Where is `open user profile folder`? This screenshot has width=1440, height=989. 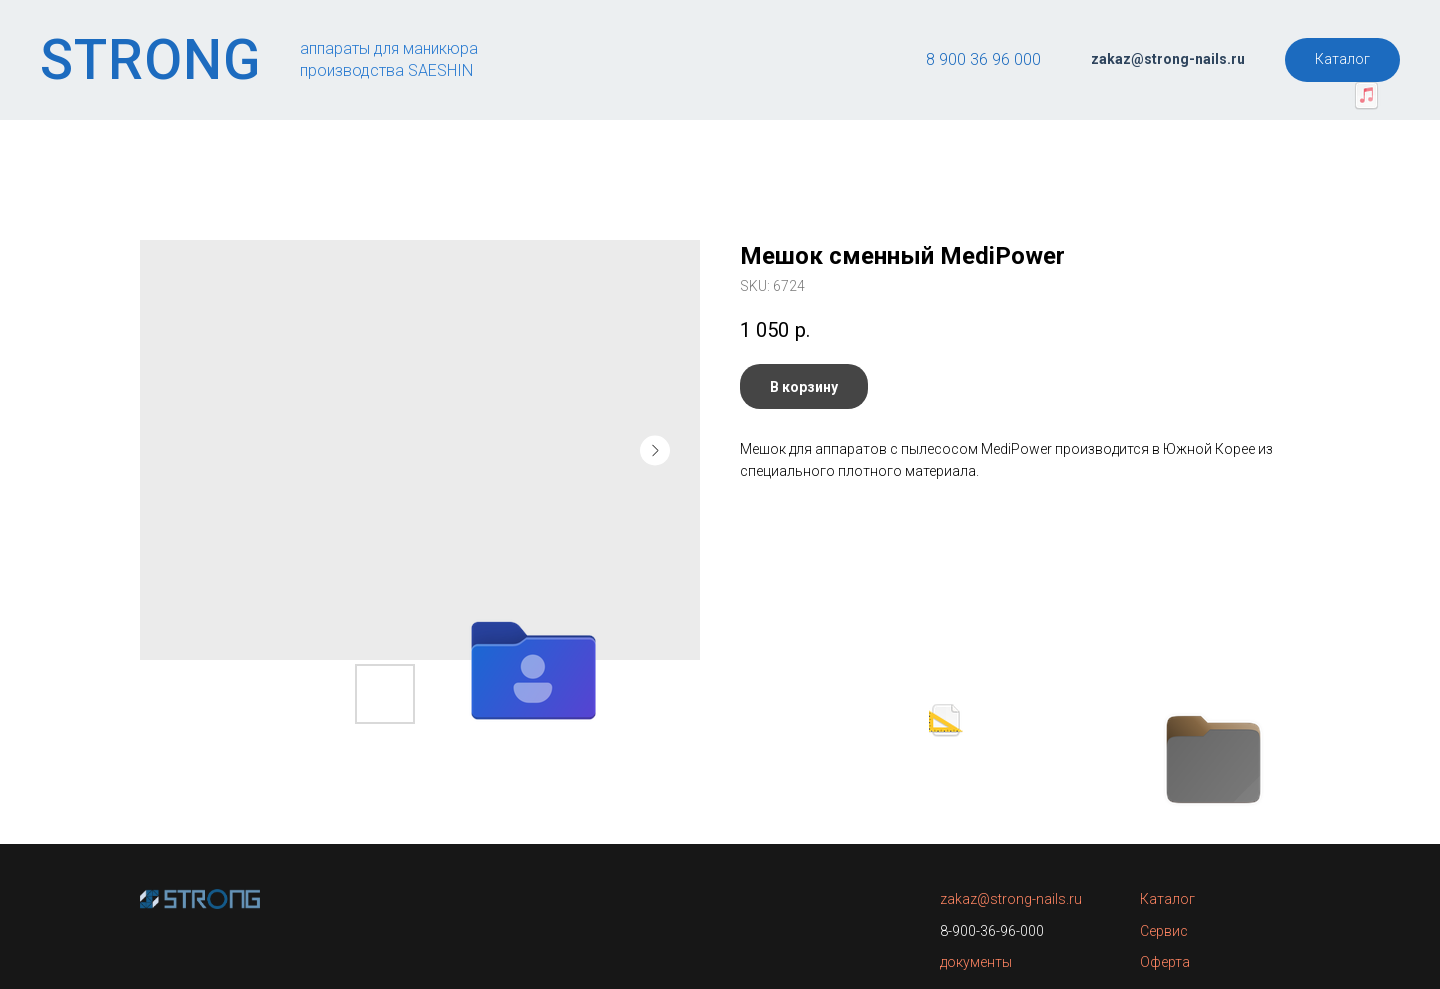
open user profile folder is located at coordinates (533, 674).